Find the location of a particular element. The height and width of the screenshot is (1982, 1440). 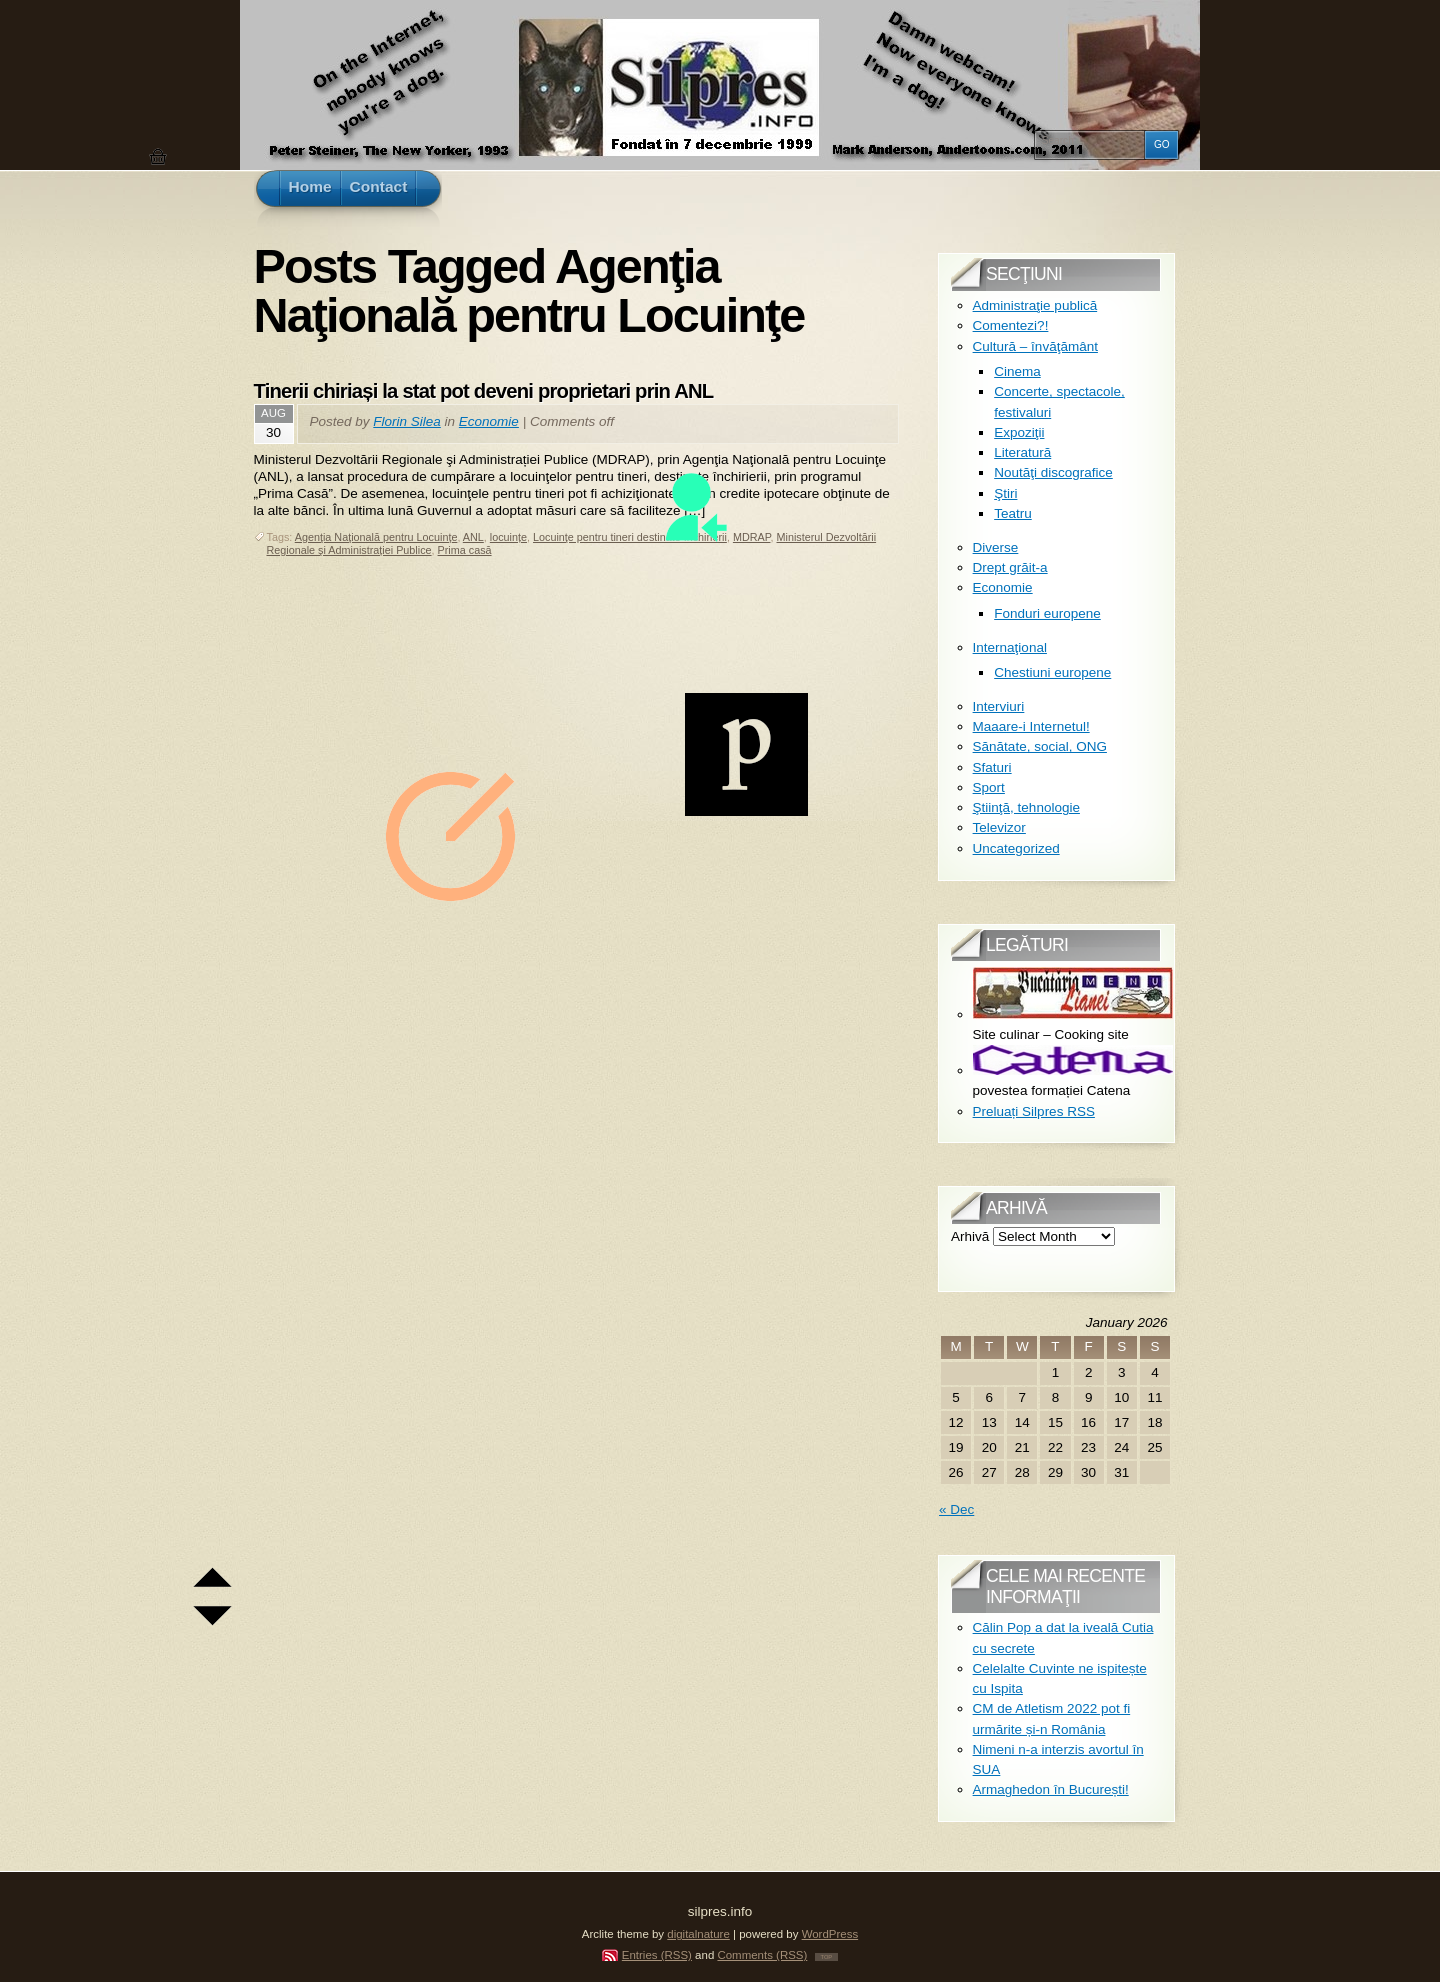

edit profile picture or avatar is located at coordinates (450, 836).